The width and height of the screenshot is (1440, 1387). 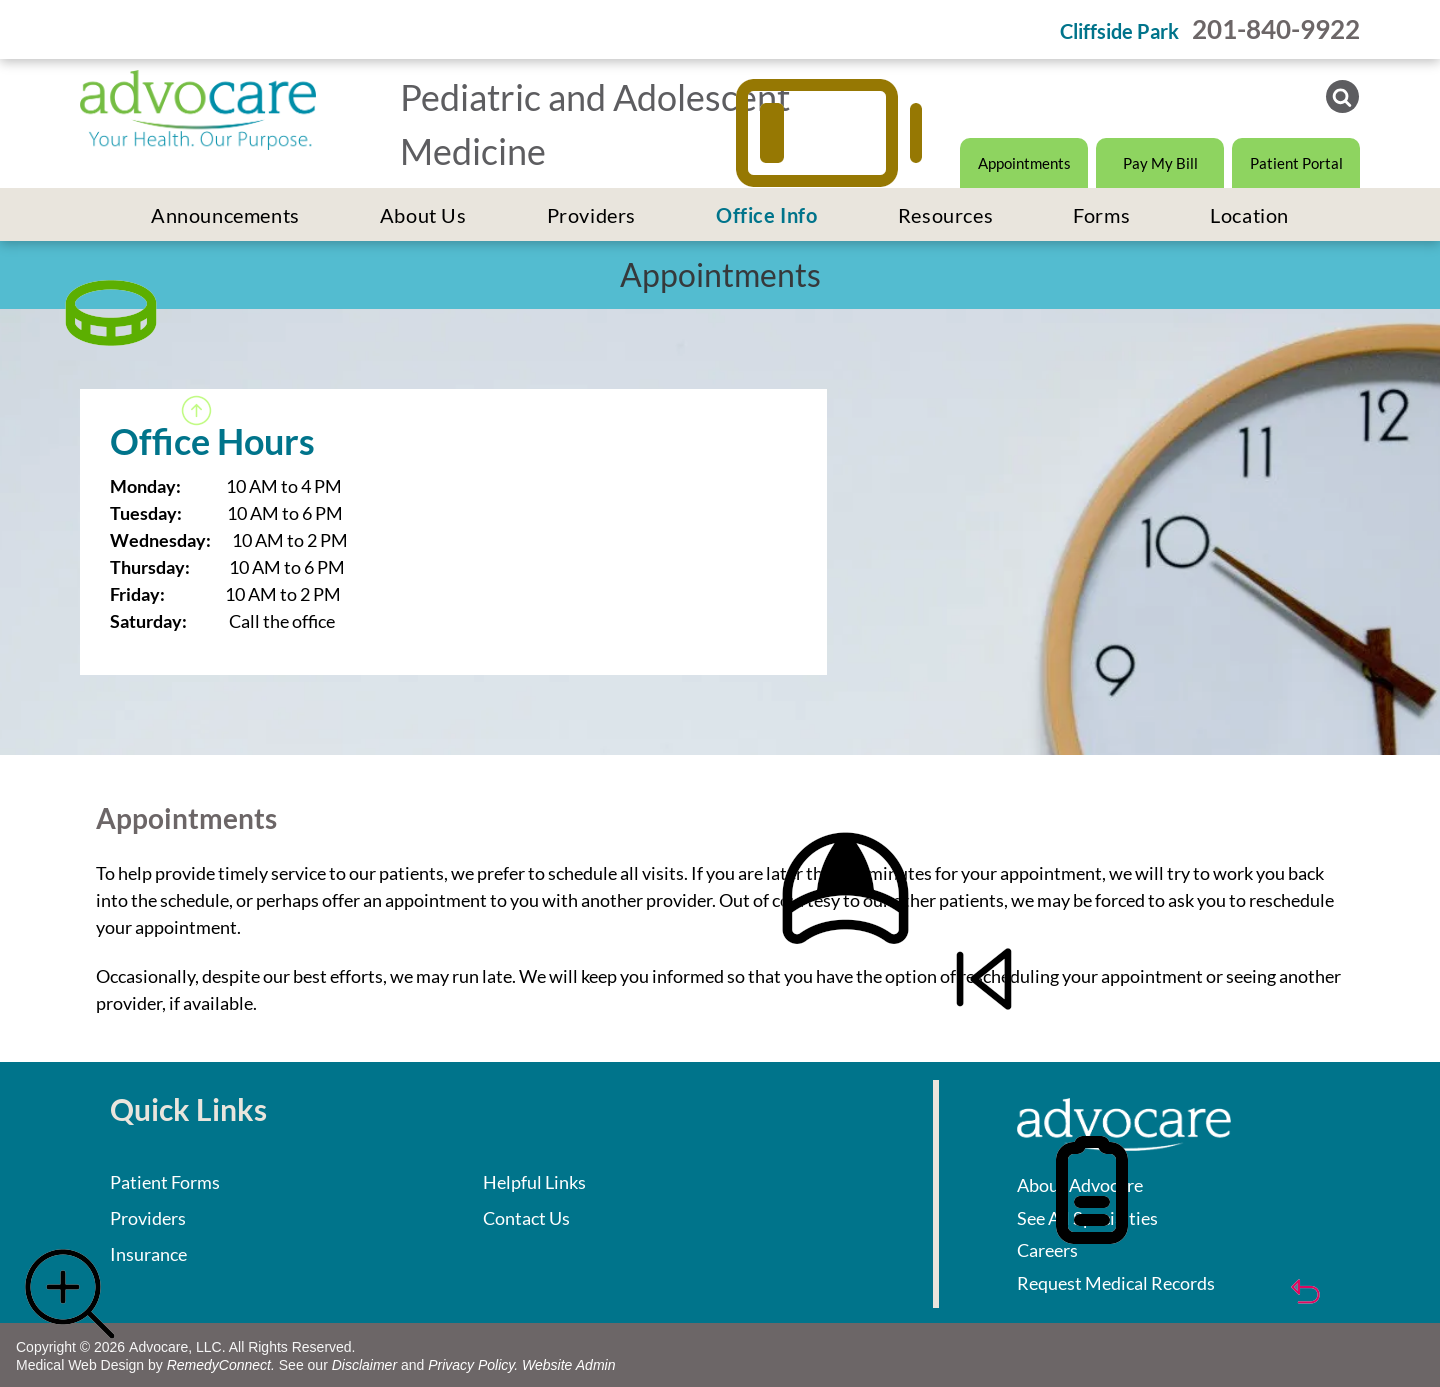 I want to click on indicates low battery status, so click(x=826, y=133).